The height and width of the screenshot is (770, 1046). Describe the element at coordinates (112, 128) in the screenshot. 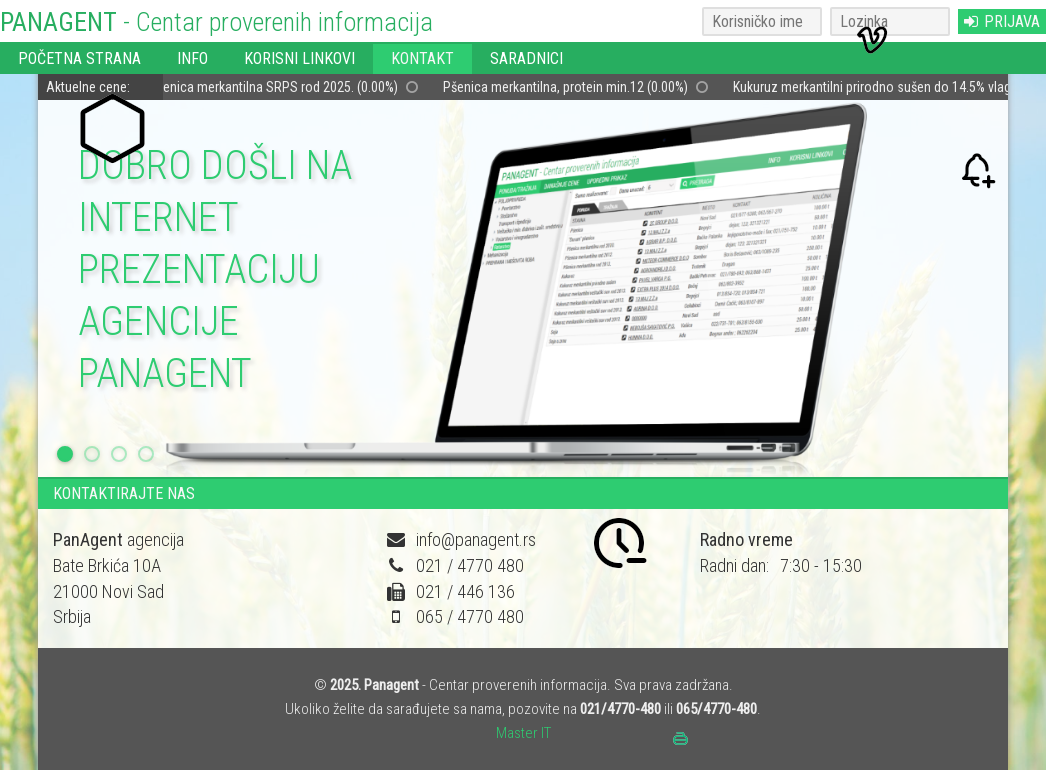

I see `indicates a hexagonal shape or geometric element` at that location.